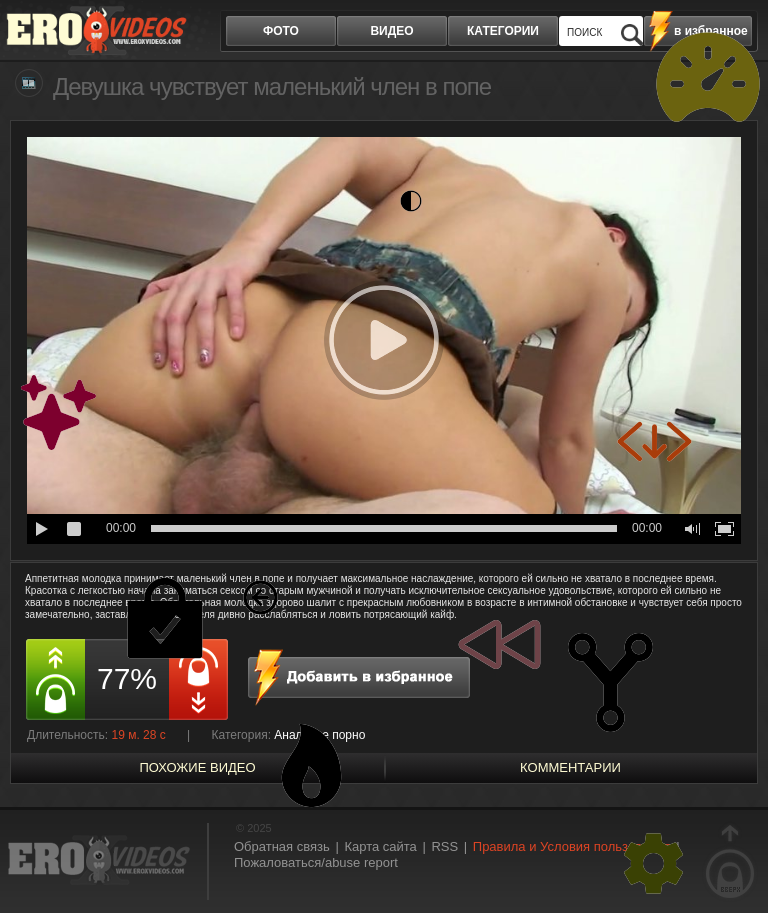 Image resolution: width=768 pixels, height=913 pixels. I want to click on skip to previous track, so click(499, 644).